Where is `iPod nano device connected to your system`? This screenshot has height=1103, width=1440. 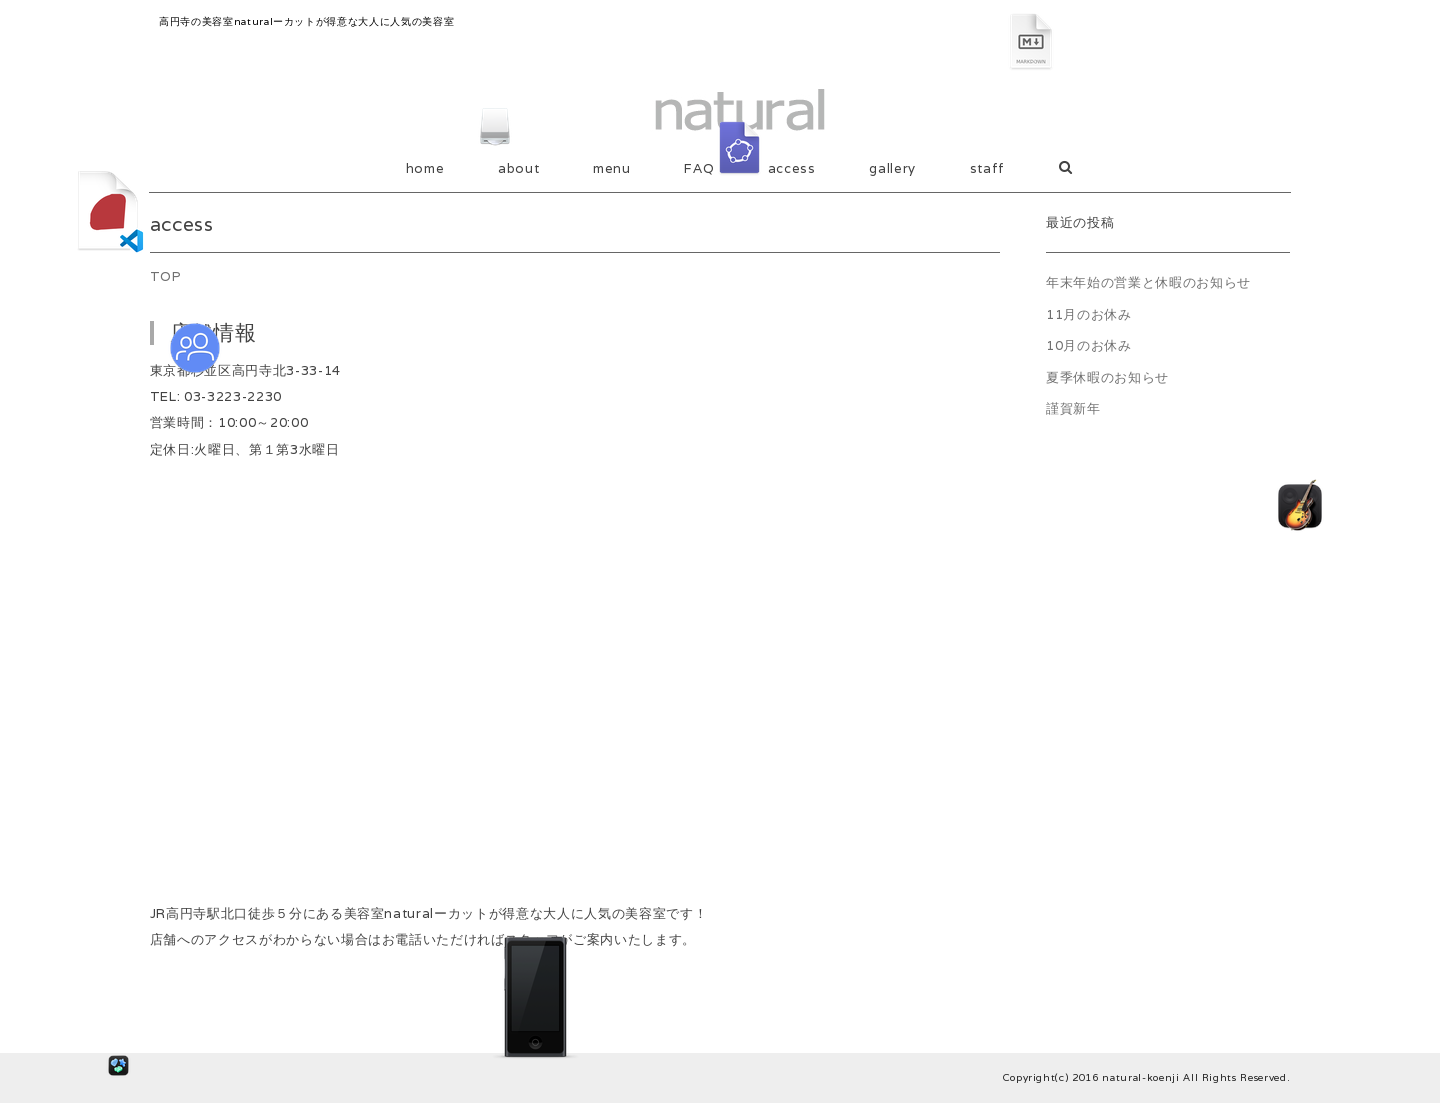
iPod nano device connected to your system is located at coordinates (535, 997).